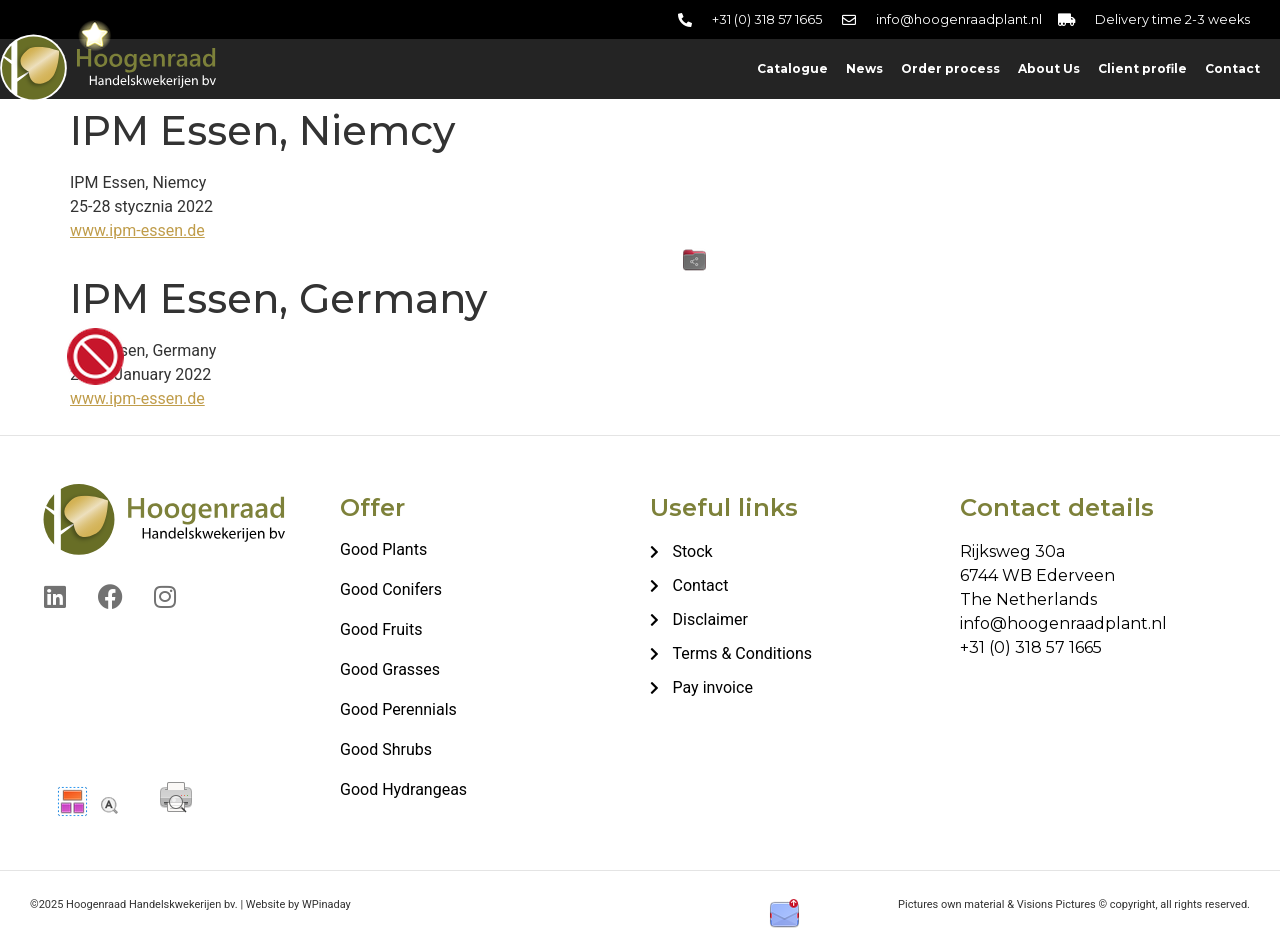  Describe the element at coordinates (94, 36) in the screenshot. I see `indicates a new or recently added item` at that location.